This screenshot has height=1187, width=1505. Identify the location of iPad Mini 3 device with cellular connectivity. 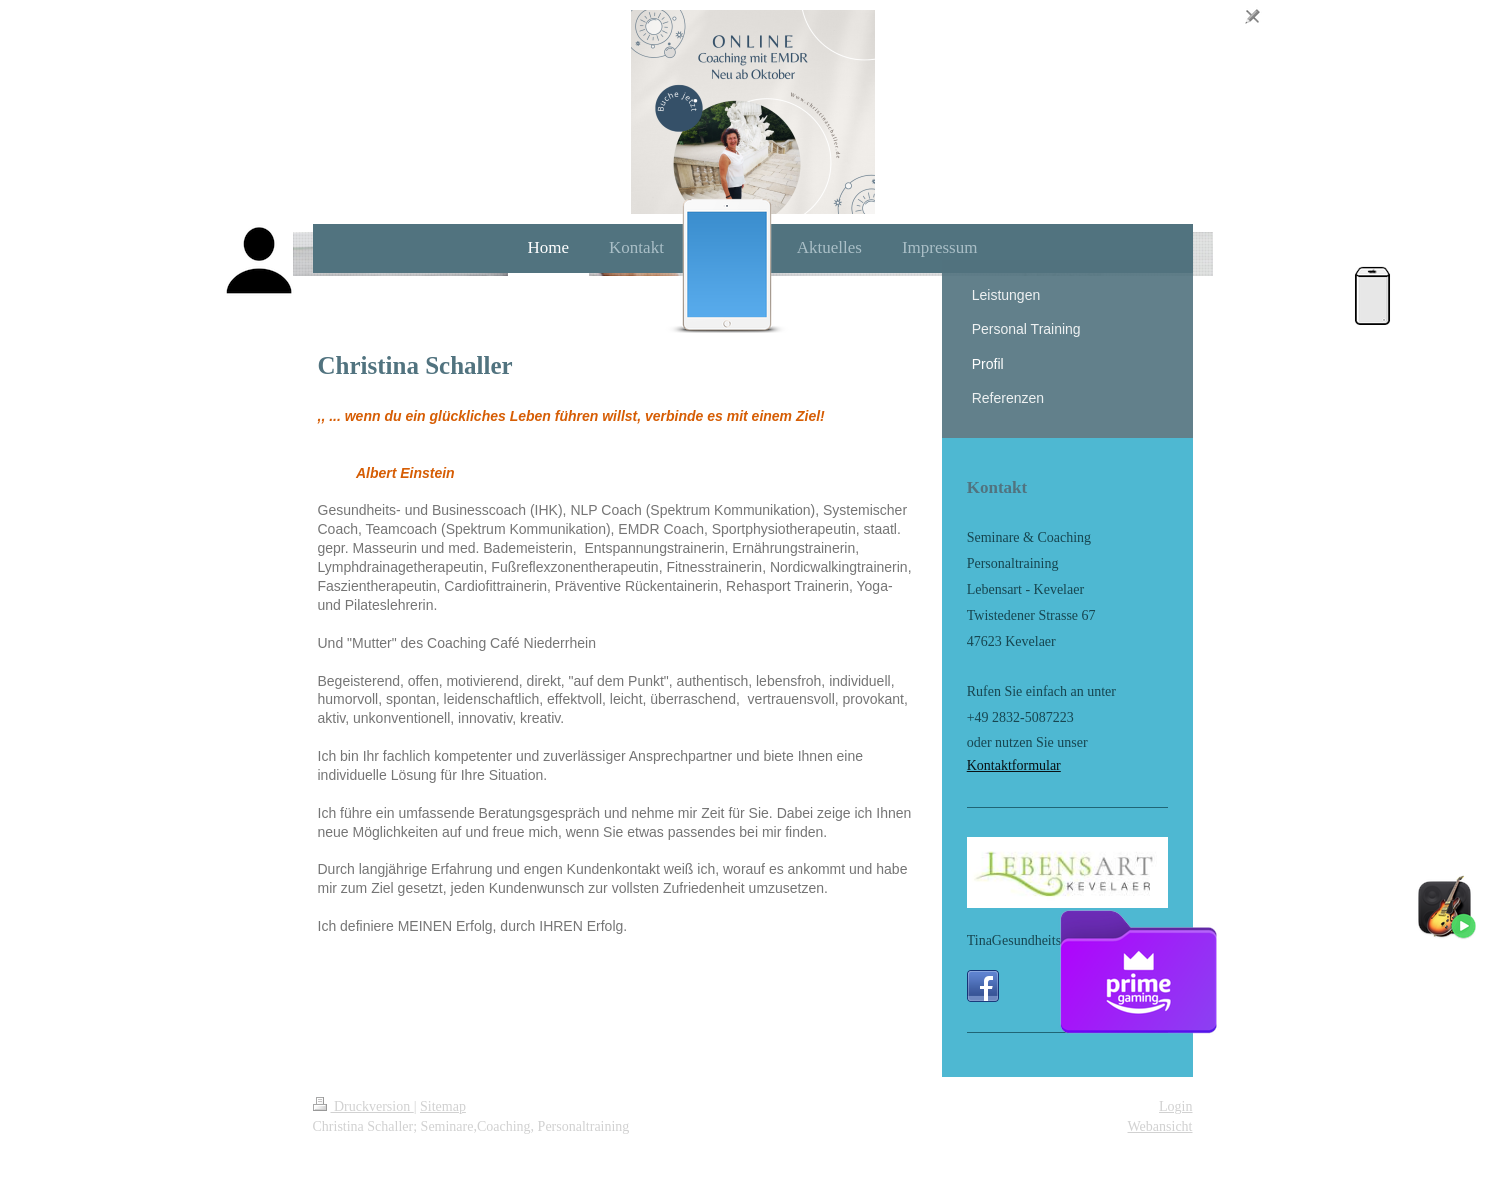
(727, 253).